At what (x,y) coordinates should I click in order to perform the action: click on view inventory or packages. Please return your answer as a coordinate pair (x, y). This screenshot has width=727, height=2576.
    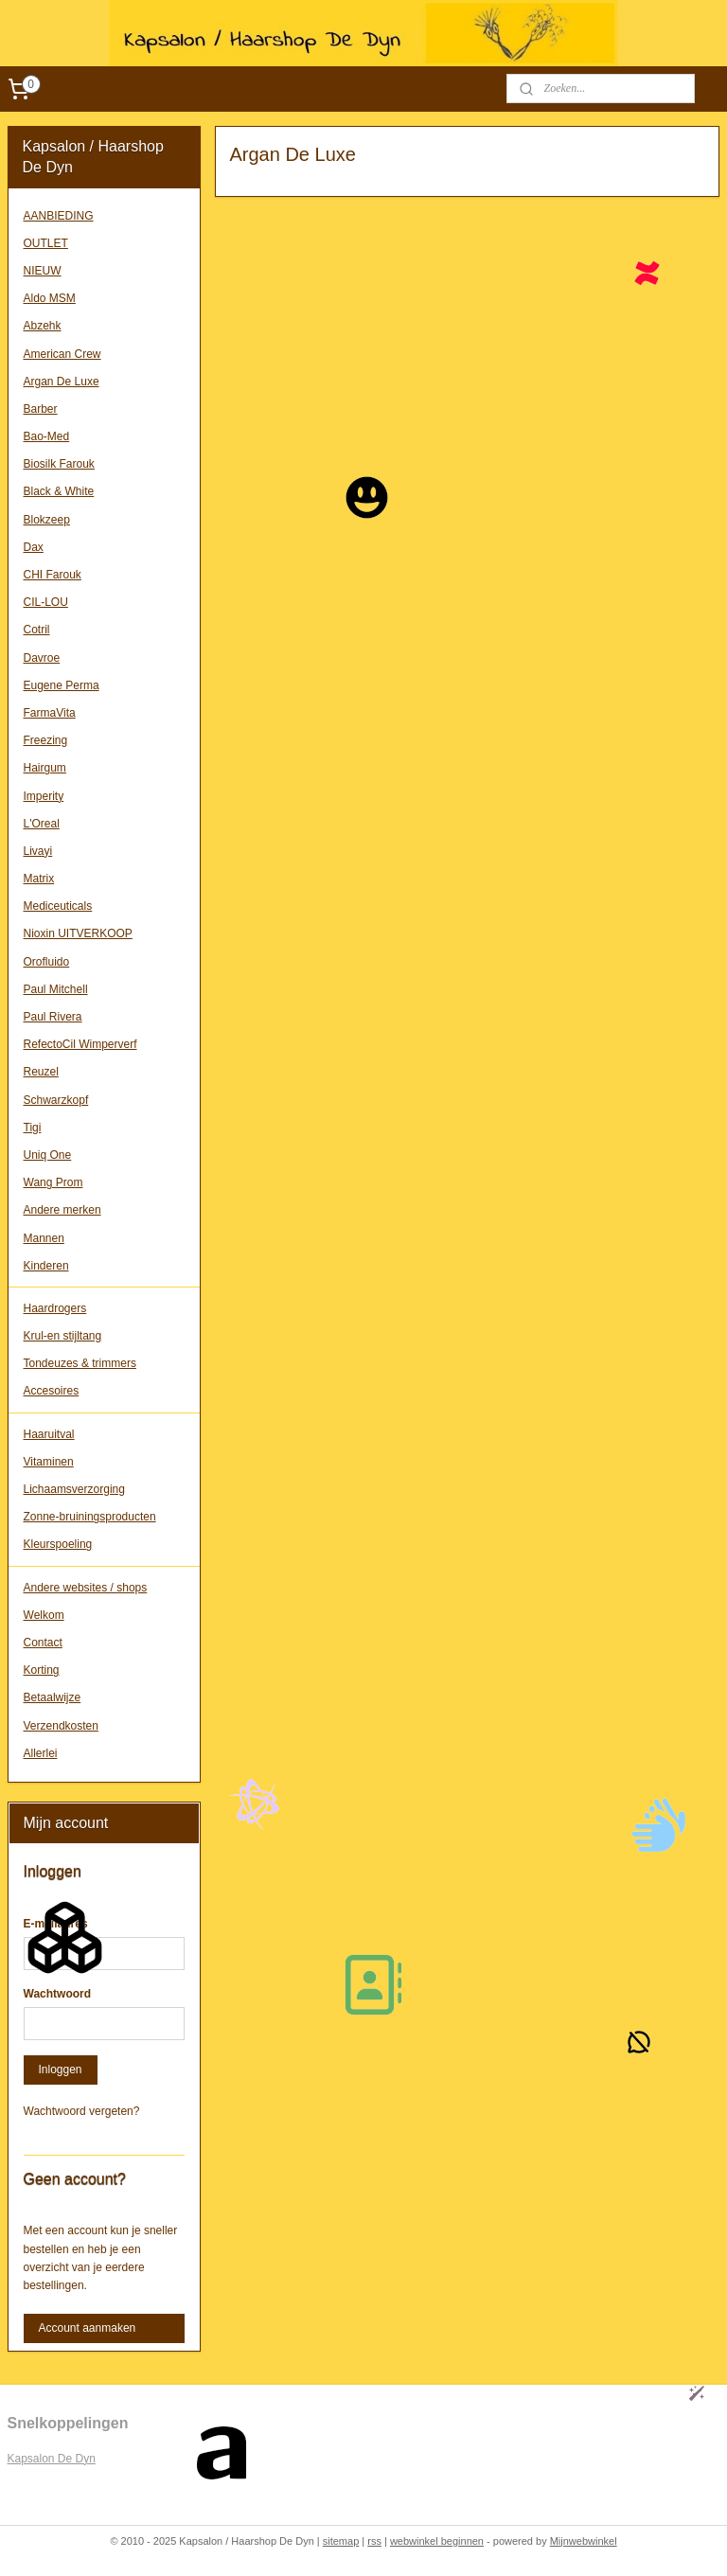
    Looking at the image, I should click on (64, 1937).